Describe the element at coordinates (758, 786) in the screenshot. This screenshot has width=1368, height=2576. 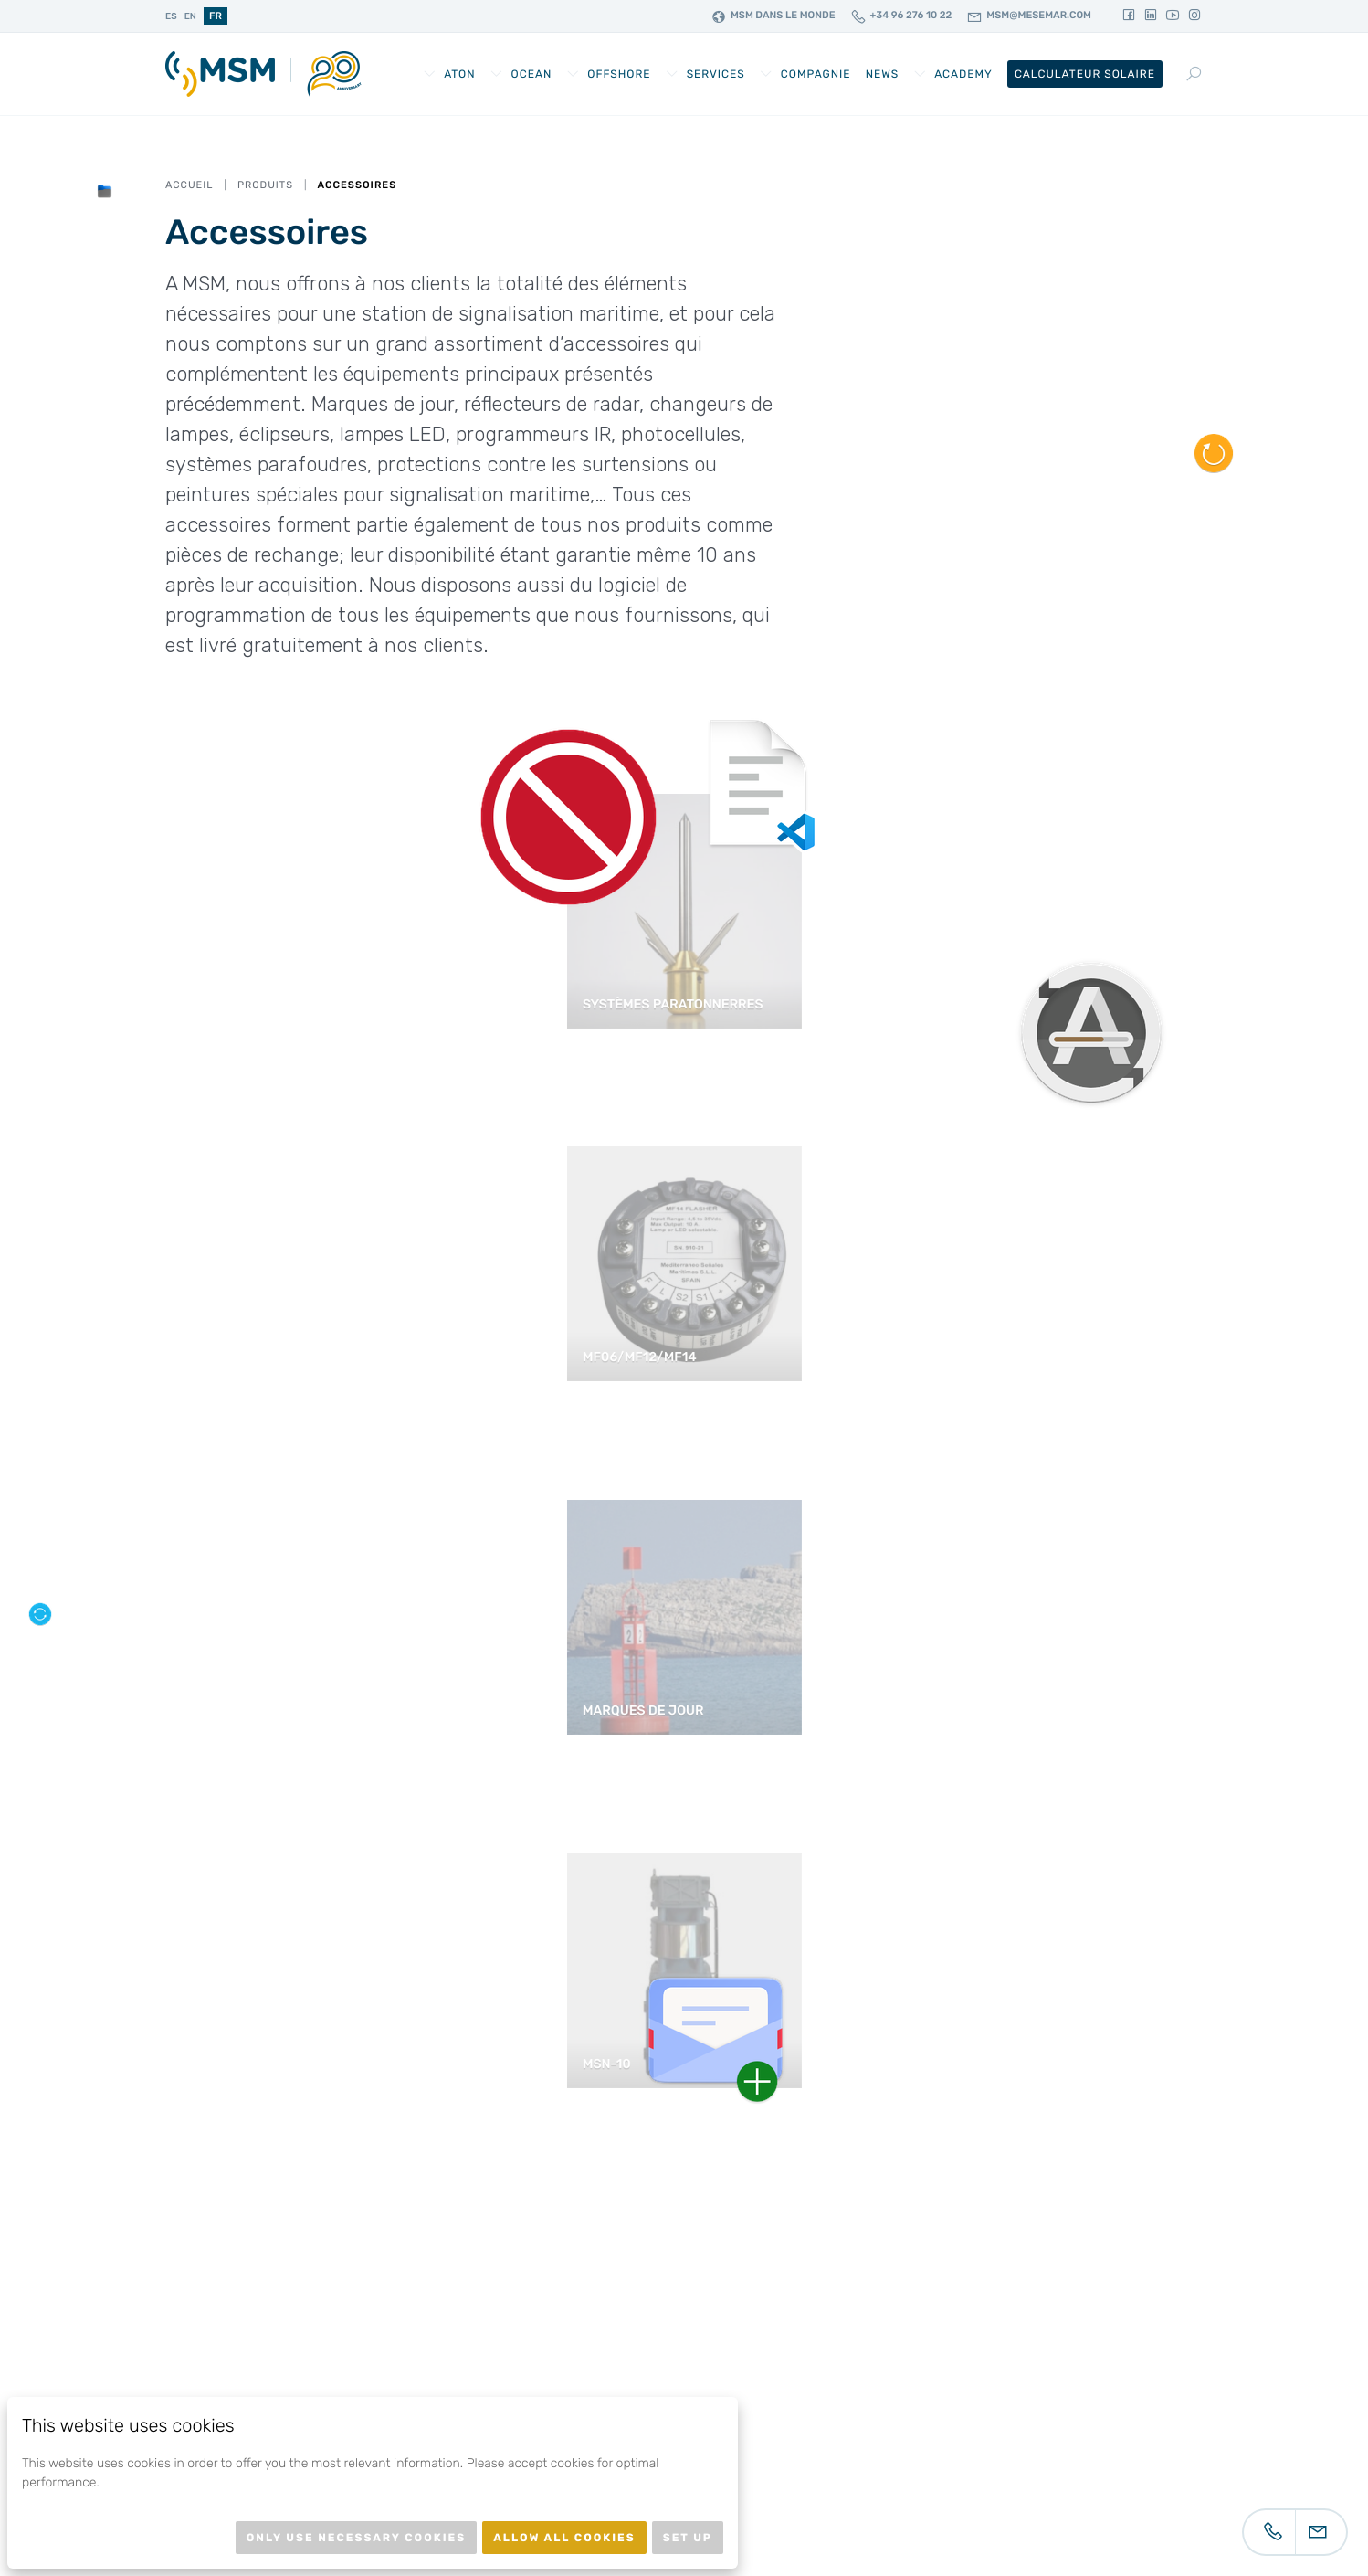
I see `open a file in Visual Studio Code` at that location.